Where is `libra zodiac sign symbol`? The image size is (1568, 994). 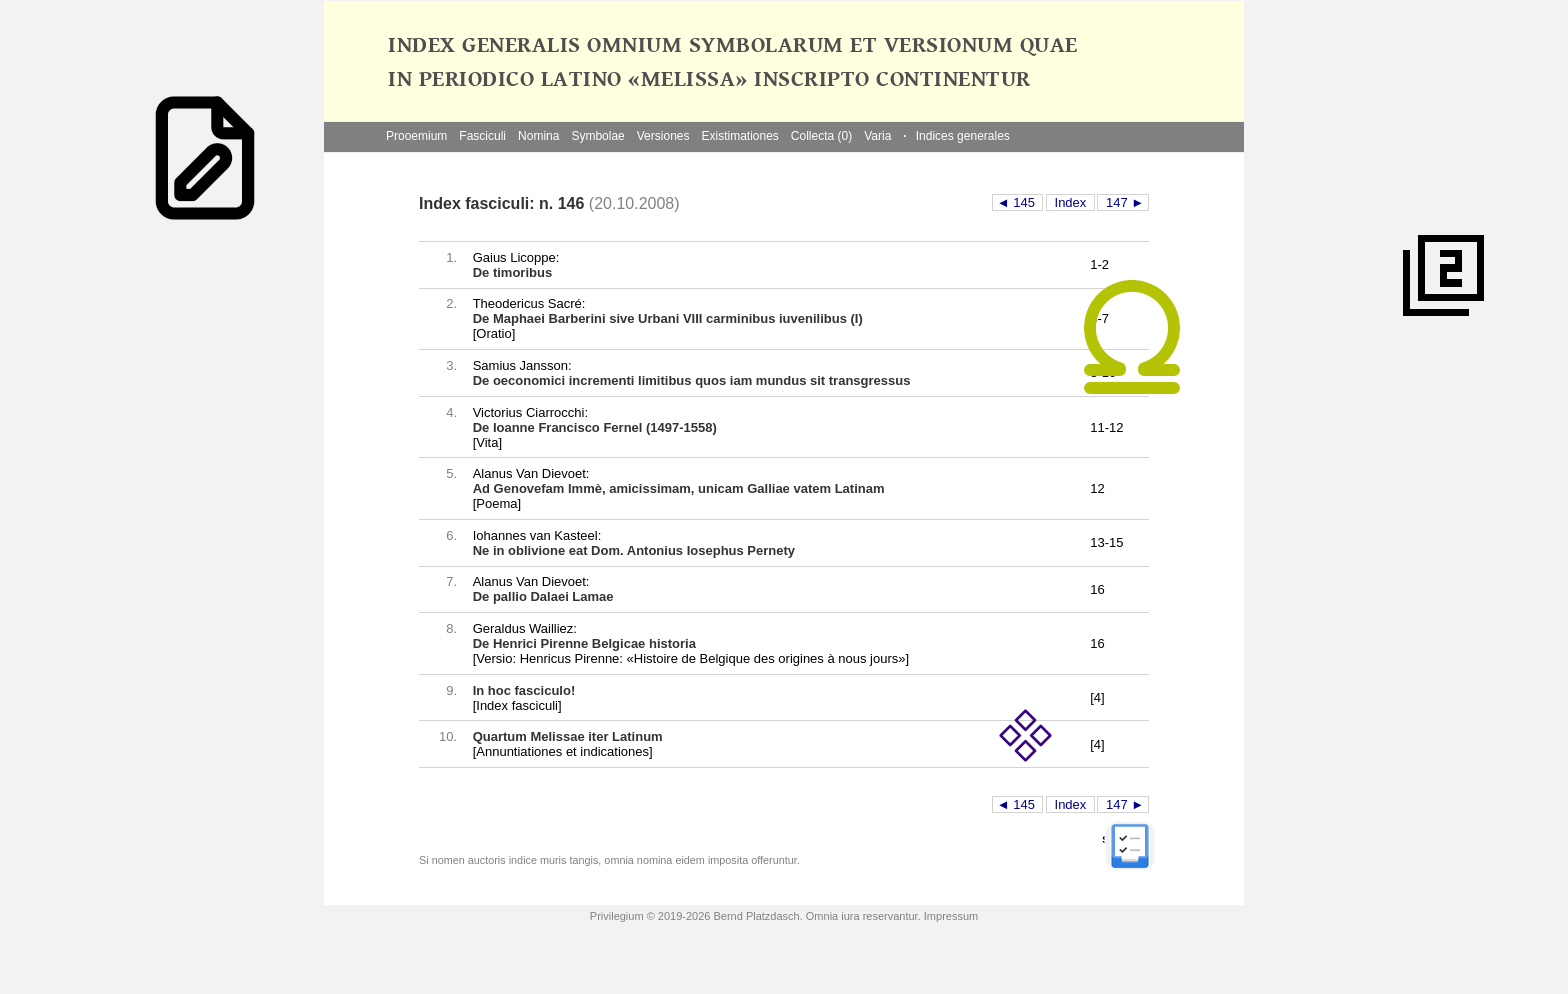 libra zodiac sign symbol is located at coordinates (1132, 340).